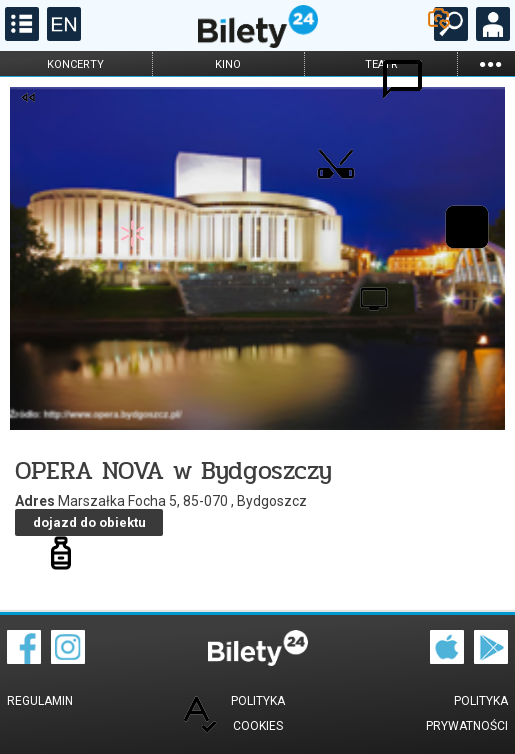 This screenshot has height=754, width=515. I want to click on walmart app or website link, so click(132, 233).